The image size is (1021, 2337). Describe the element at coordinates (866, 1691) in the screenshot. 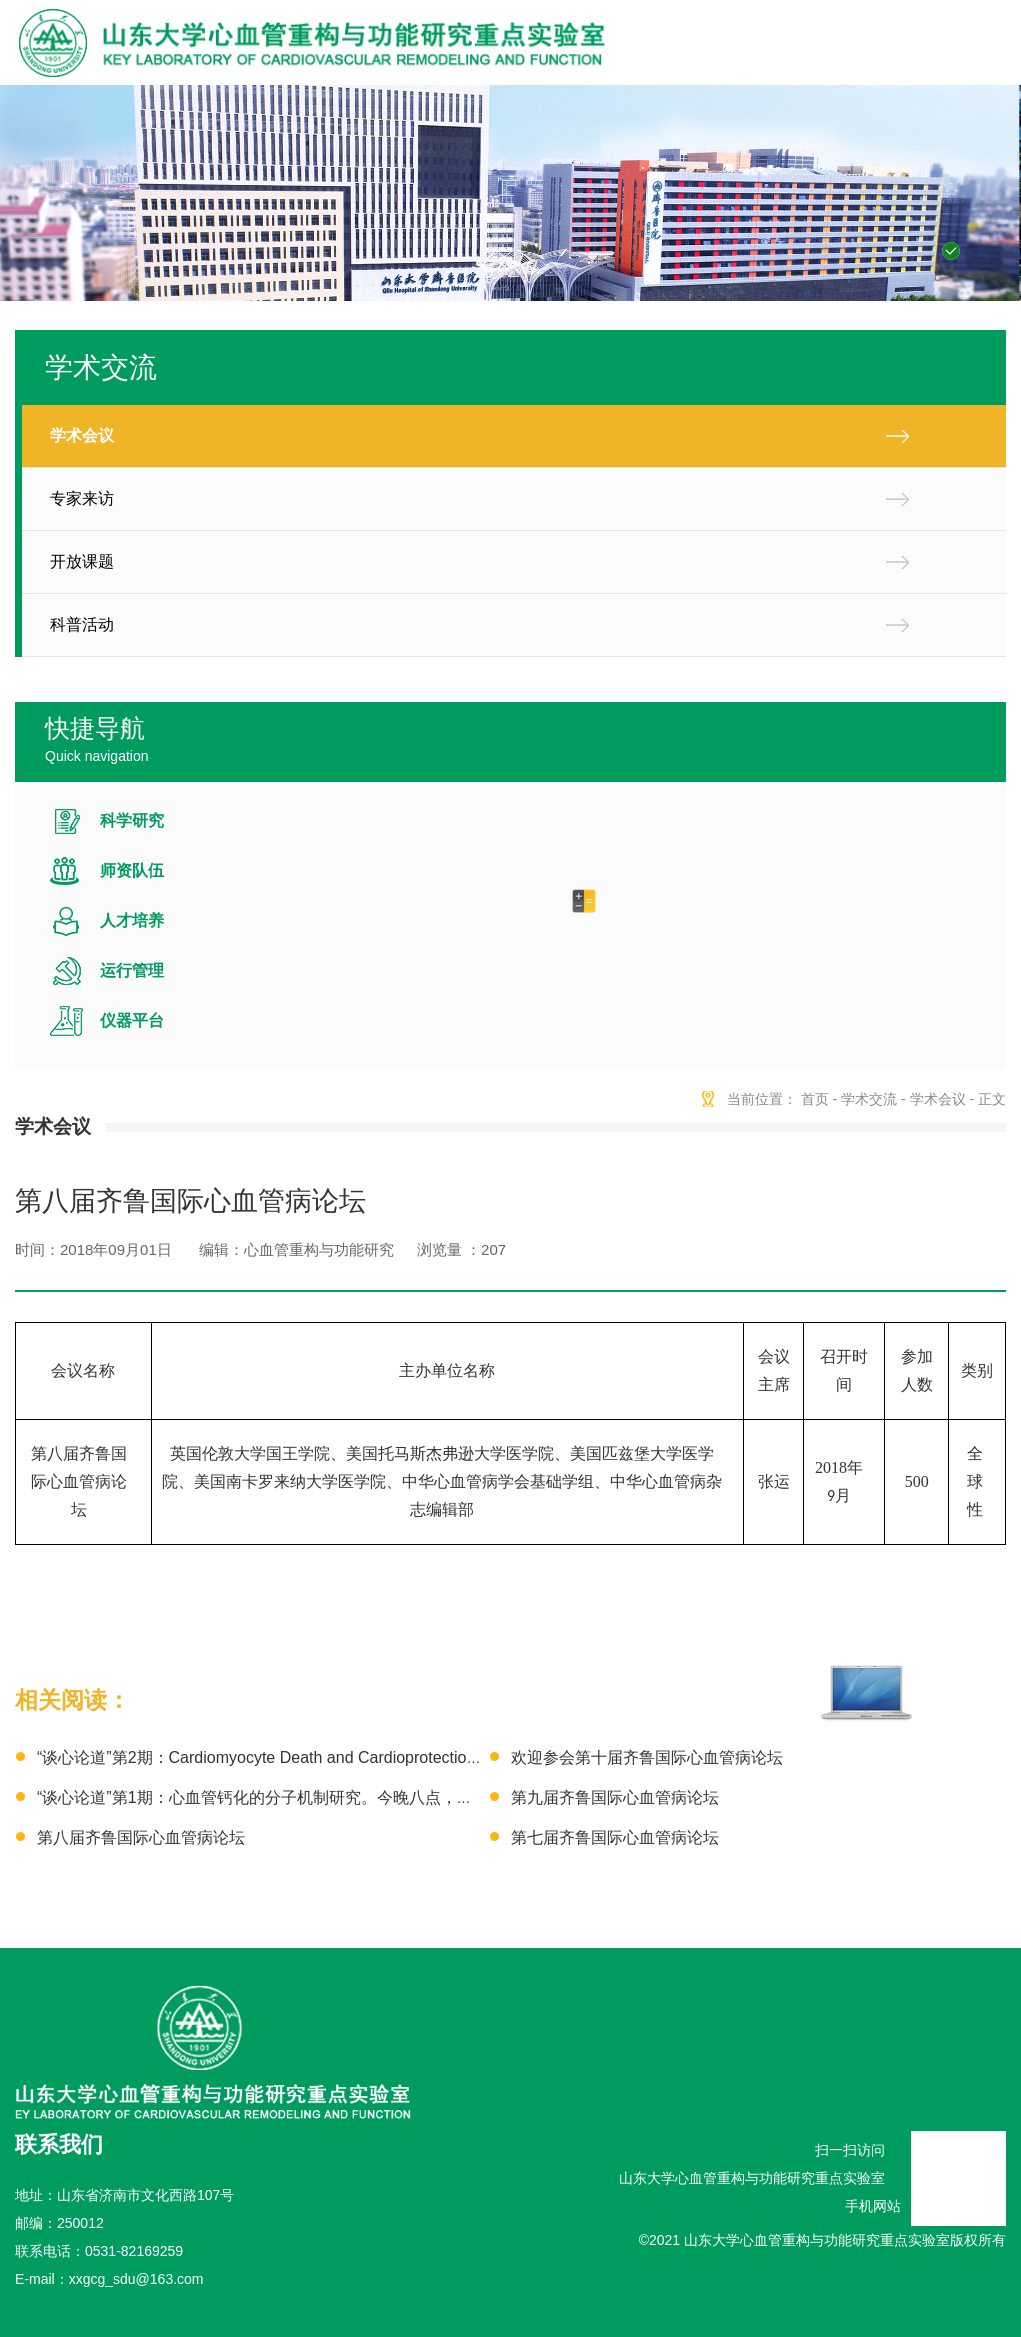

I see `represents a powerbook g4 17-inch device` at that location.